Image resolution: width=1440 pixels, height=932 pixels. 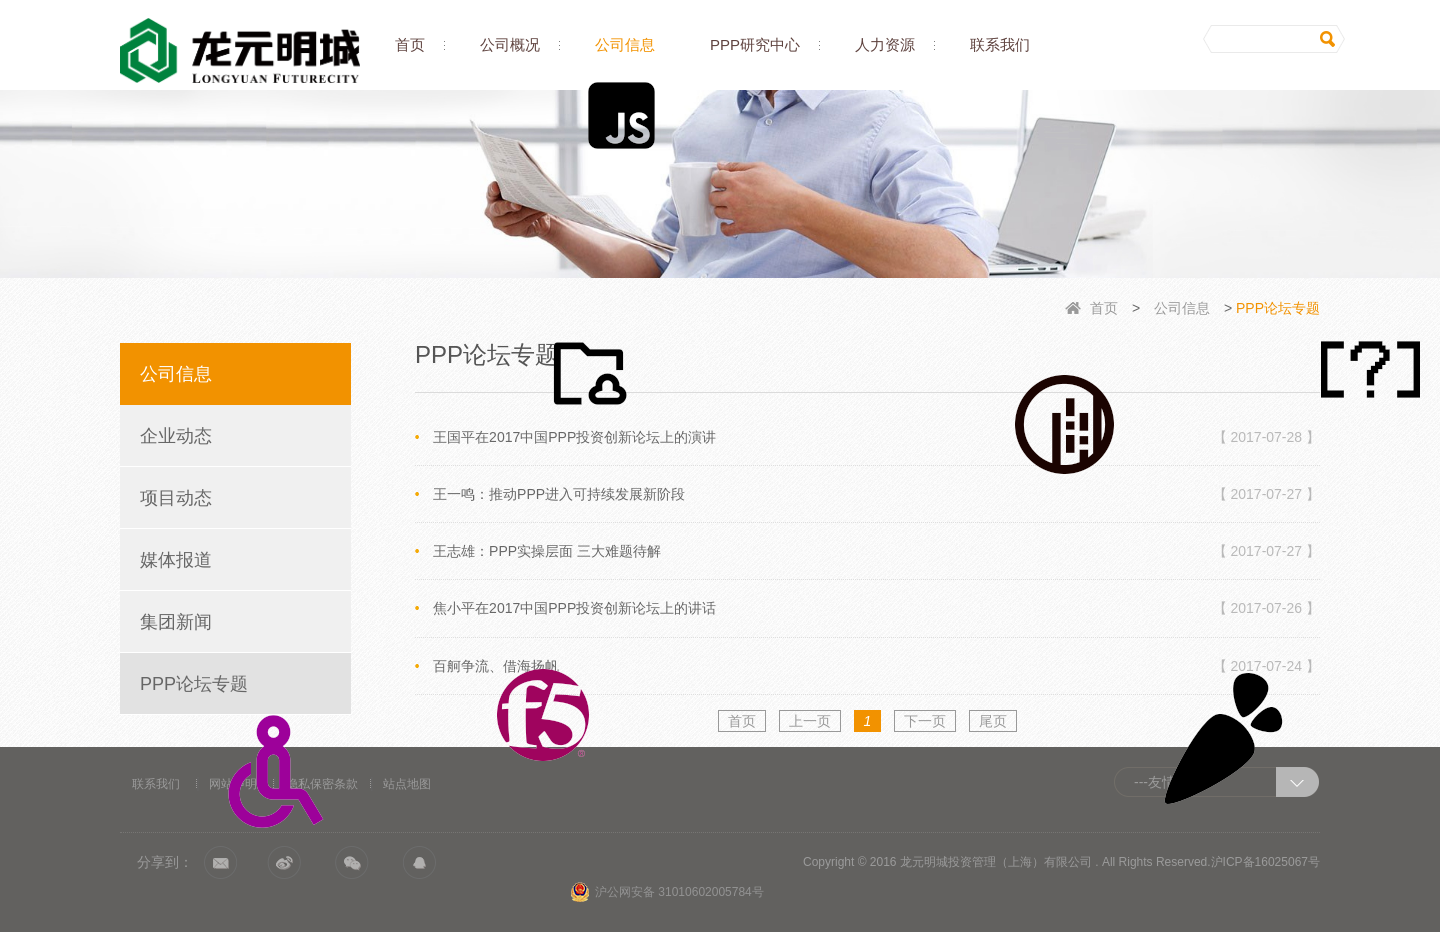 What do you see at coordinates (543, 715) in the screenshot?
I see `F5 Networks company logo` at bounding box center [543, 715].